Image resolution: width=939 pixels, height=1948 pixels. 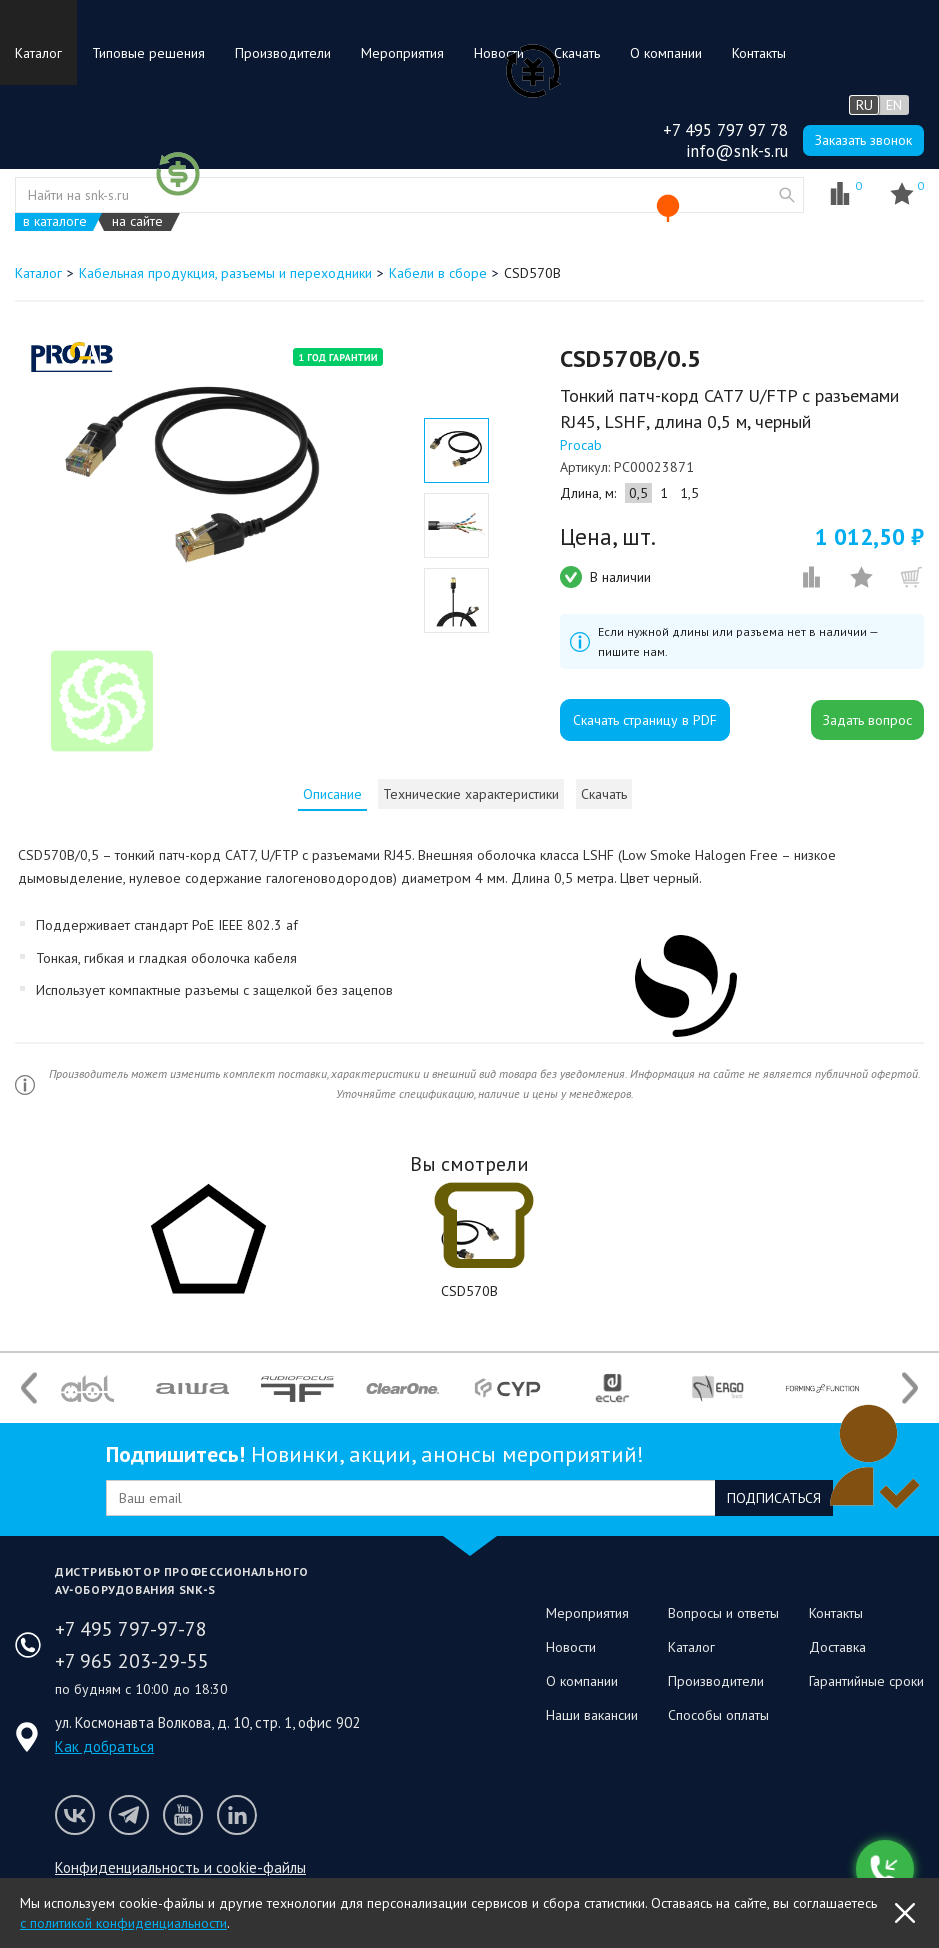 What do you see at coordinates (868, 1457) in the screenshot?
I see `follow this user` at bounding box center [868, 1457].